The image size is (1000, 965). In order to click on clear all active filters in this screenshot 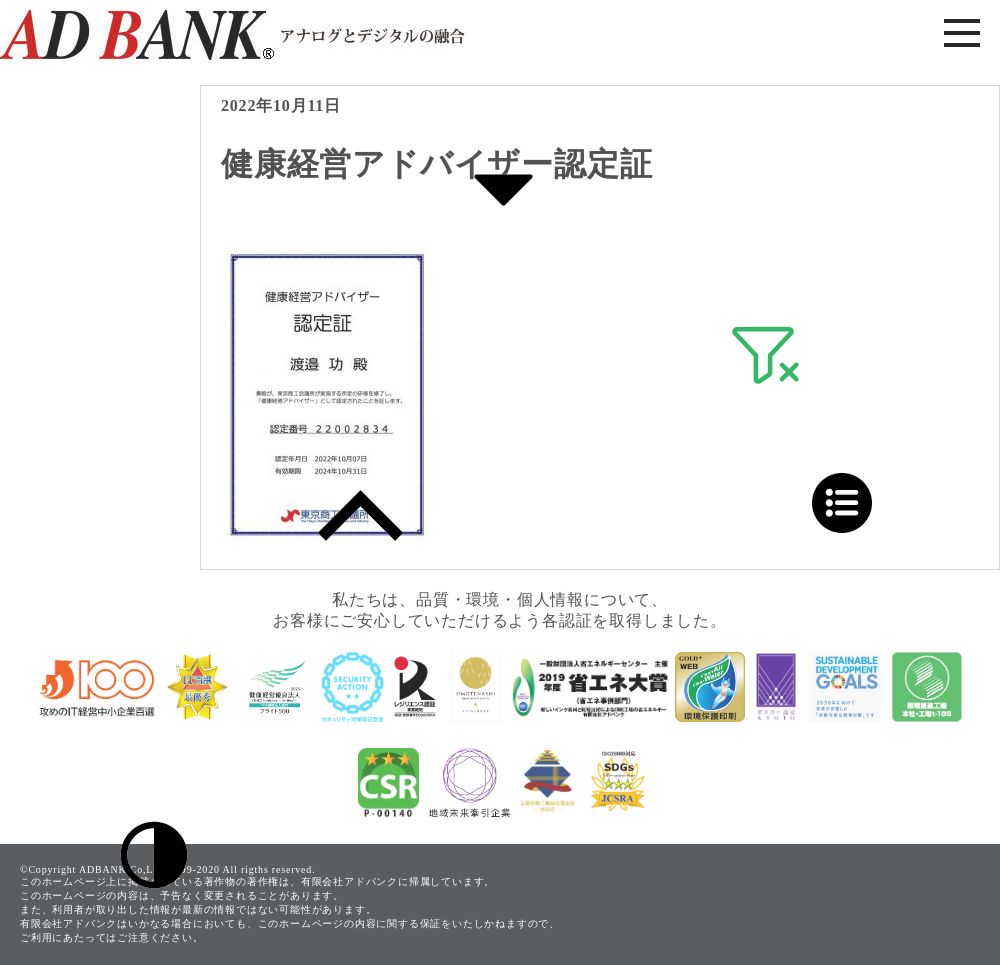, I will do `click(763, 353)`.